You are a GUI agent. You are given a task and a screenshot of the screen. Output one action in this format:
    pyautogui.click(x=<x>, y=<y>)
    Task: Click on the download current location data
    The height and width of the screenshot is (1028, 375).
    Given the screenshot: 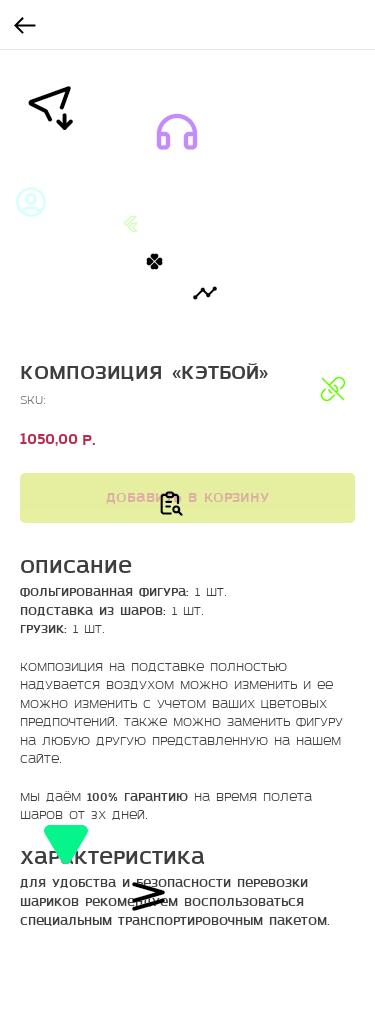 What is the action you would take?
    pyautogui.click(x=50, y=107)
    